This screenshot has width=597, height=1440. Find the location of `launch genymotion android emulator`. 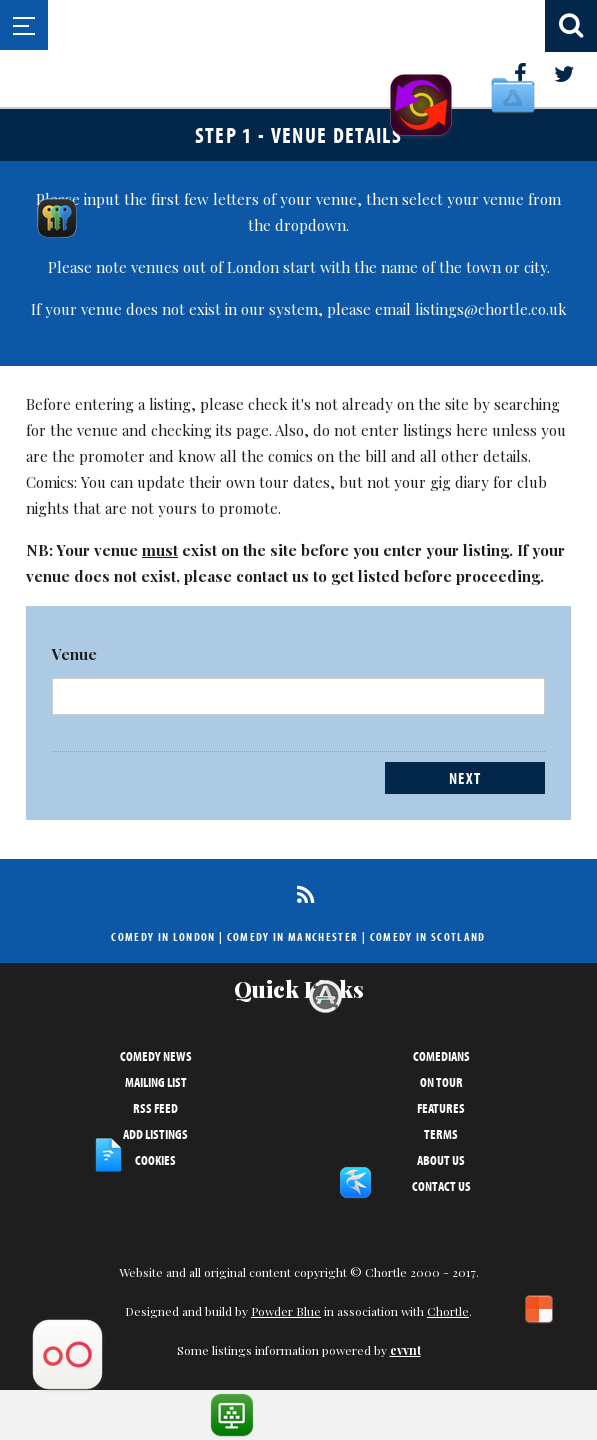

launch genymotion android emulator is located at coordinates (67, 1354).